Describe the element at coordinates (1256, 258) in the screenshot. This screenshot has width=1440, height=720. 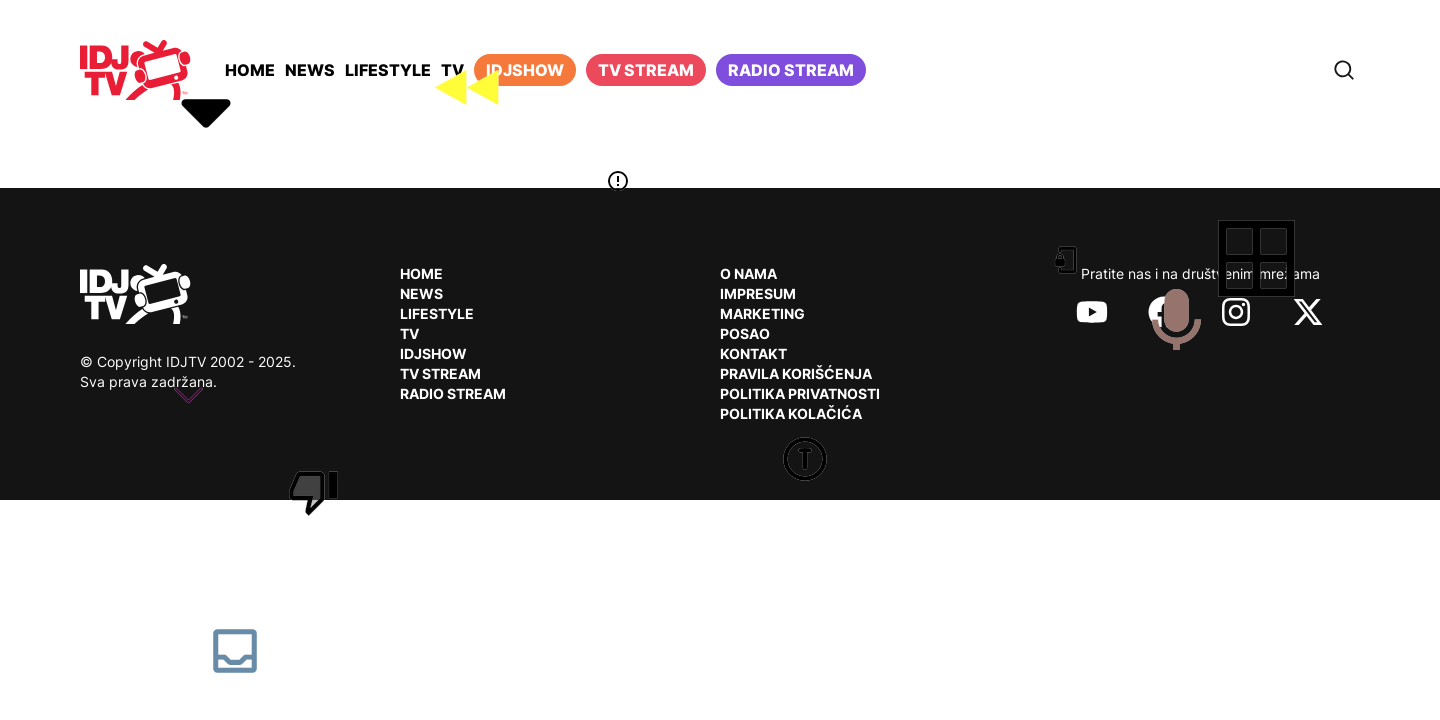
I see `apply borders to all sides of a cell or table` at that location.